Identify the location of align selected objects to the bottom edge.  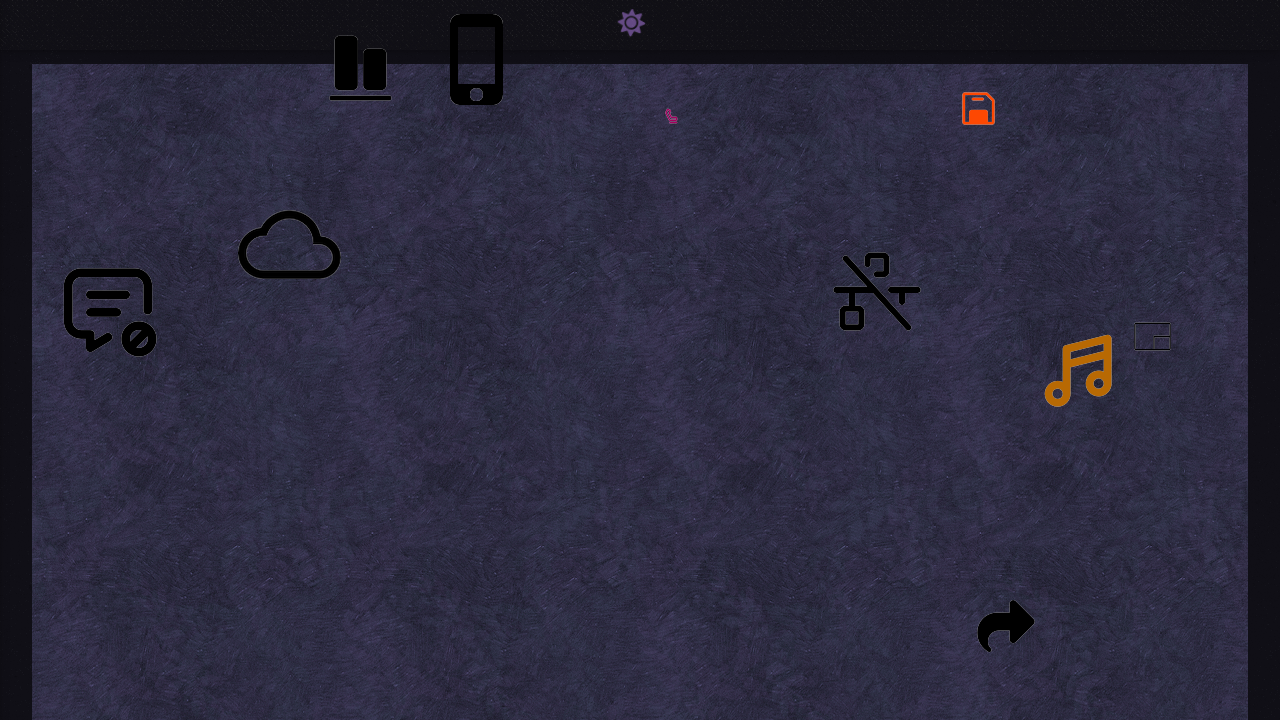
(360, 69).